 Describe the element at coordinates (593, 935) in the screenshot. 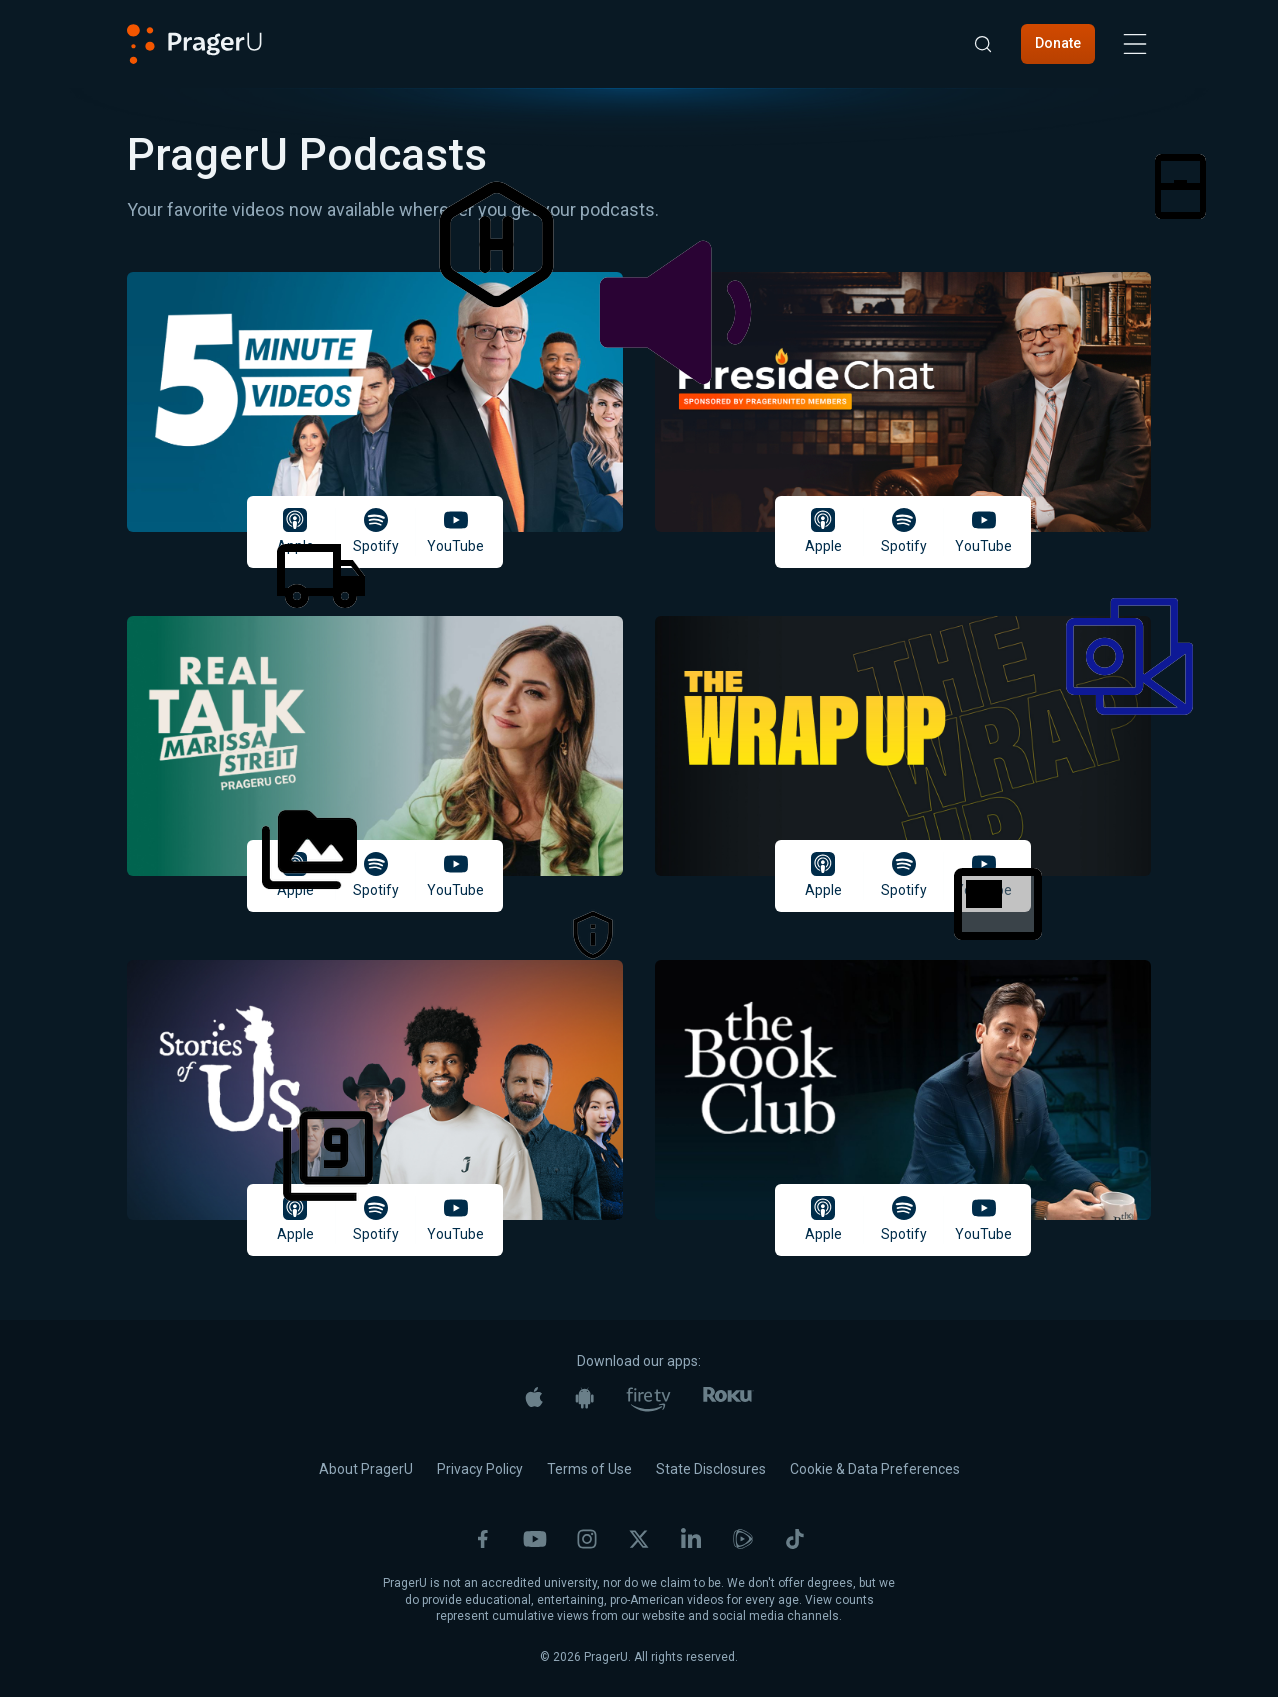

I see `view privacy policy or security information` at that location.